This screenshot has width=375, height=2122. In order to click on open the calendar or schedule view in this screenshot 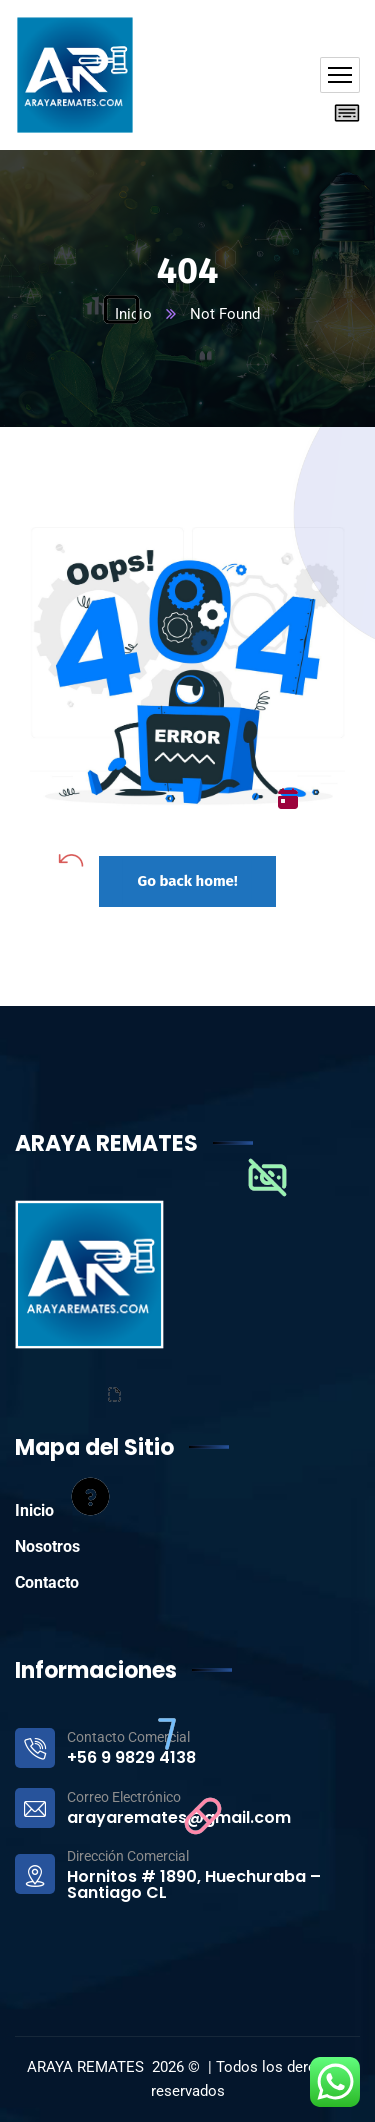, I will do `click(288, 799)`.